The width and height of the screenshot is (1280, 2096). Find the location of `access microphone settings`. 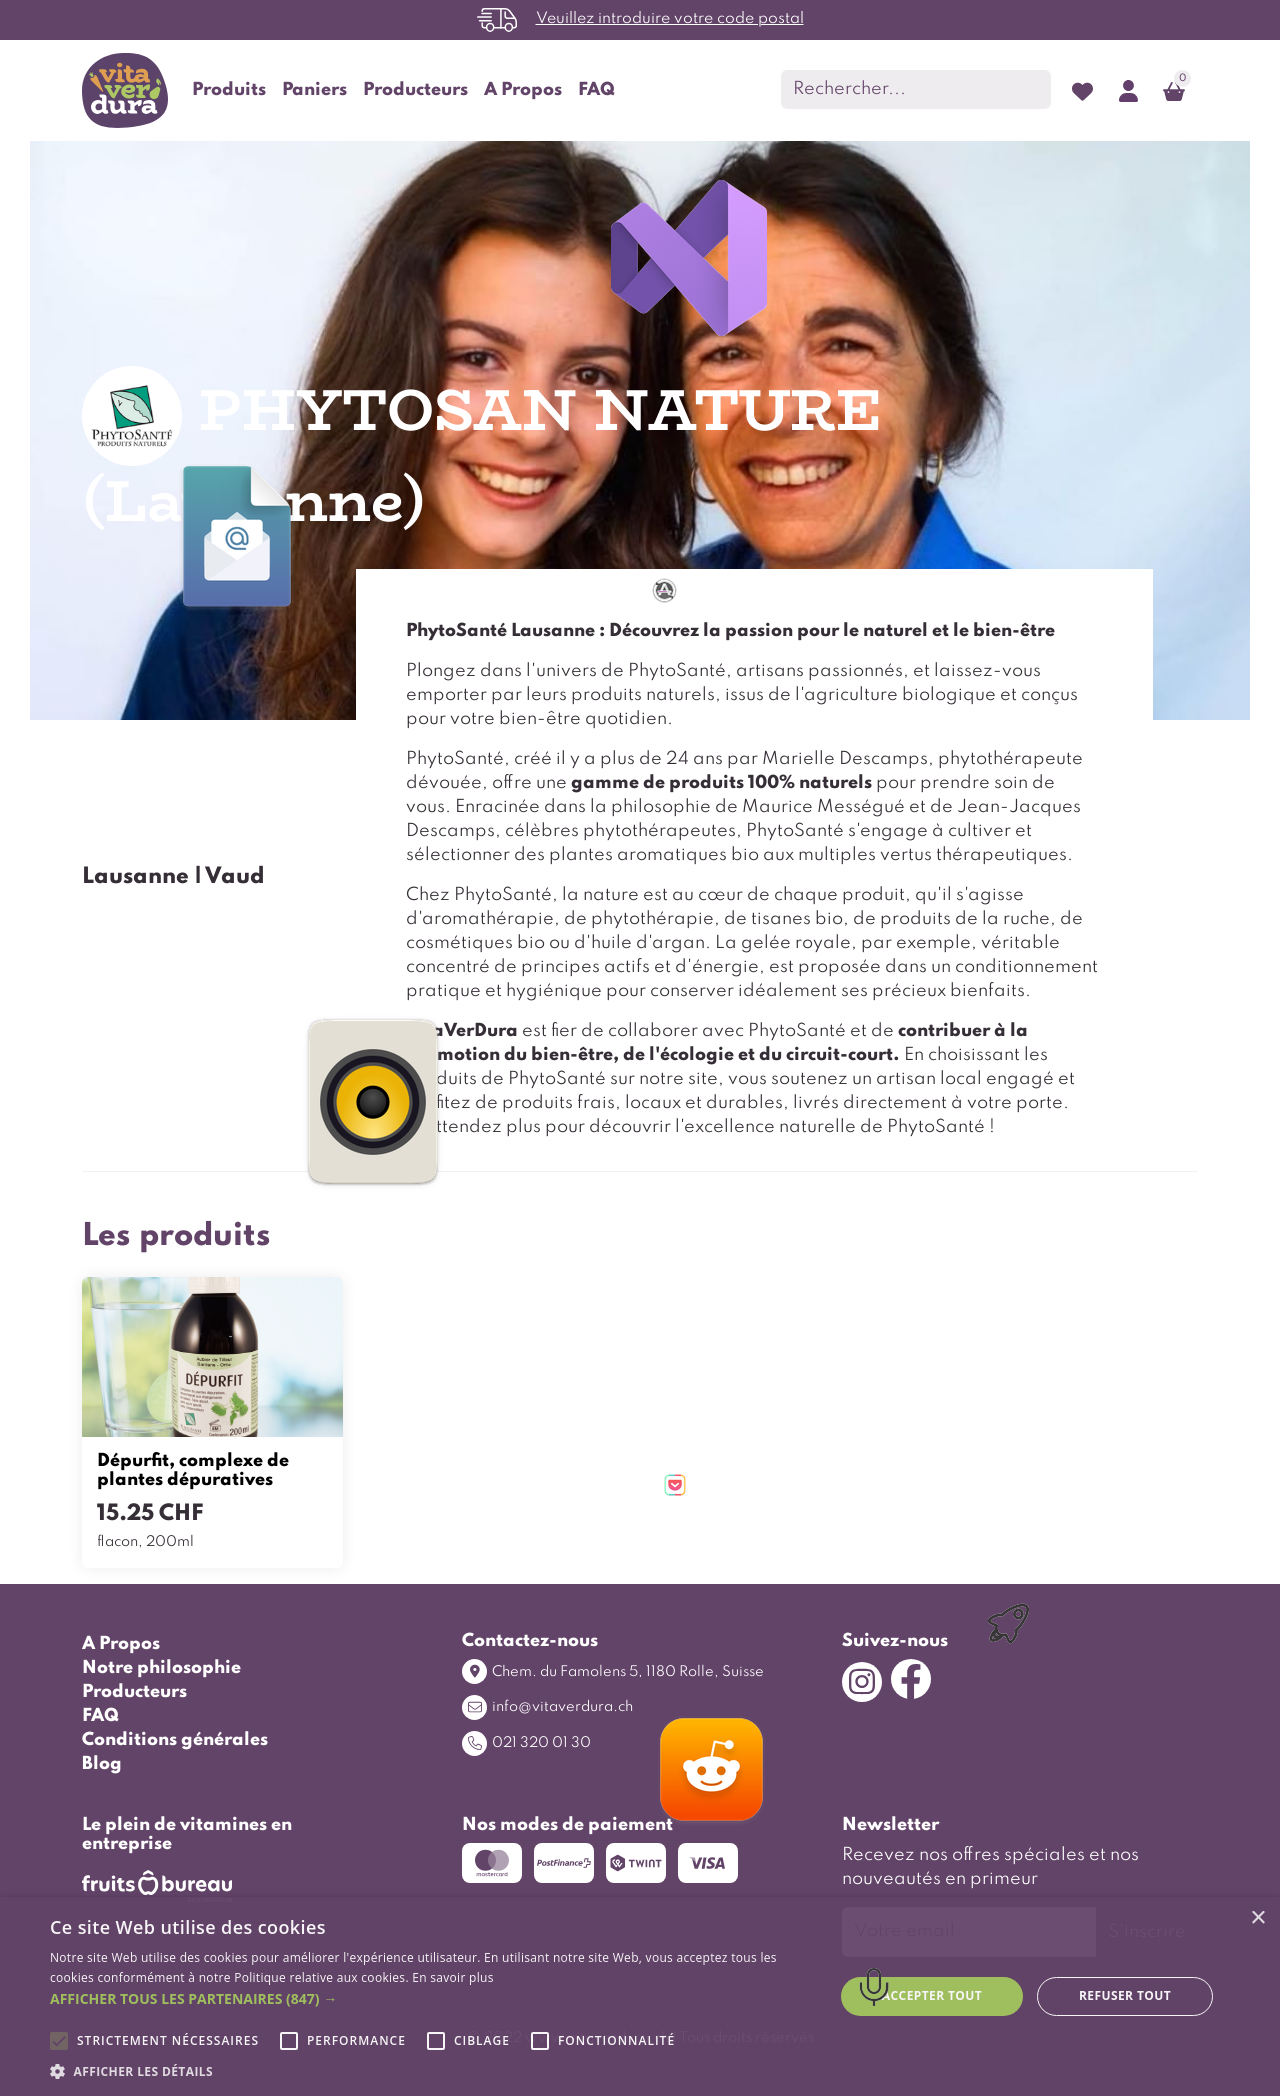

access microphone settings is located at coordinates (874, 1987).